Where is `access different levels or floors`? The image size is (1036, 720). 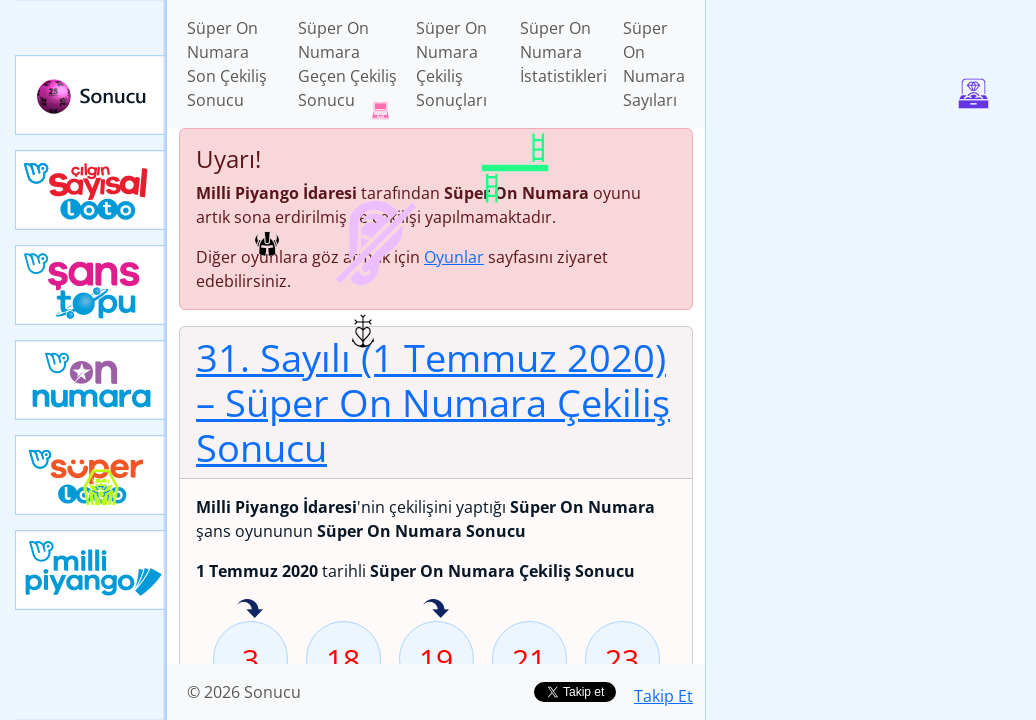 access different levels or floors is located at coordinates (515, 168).